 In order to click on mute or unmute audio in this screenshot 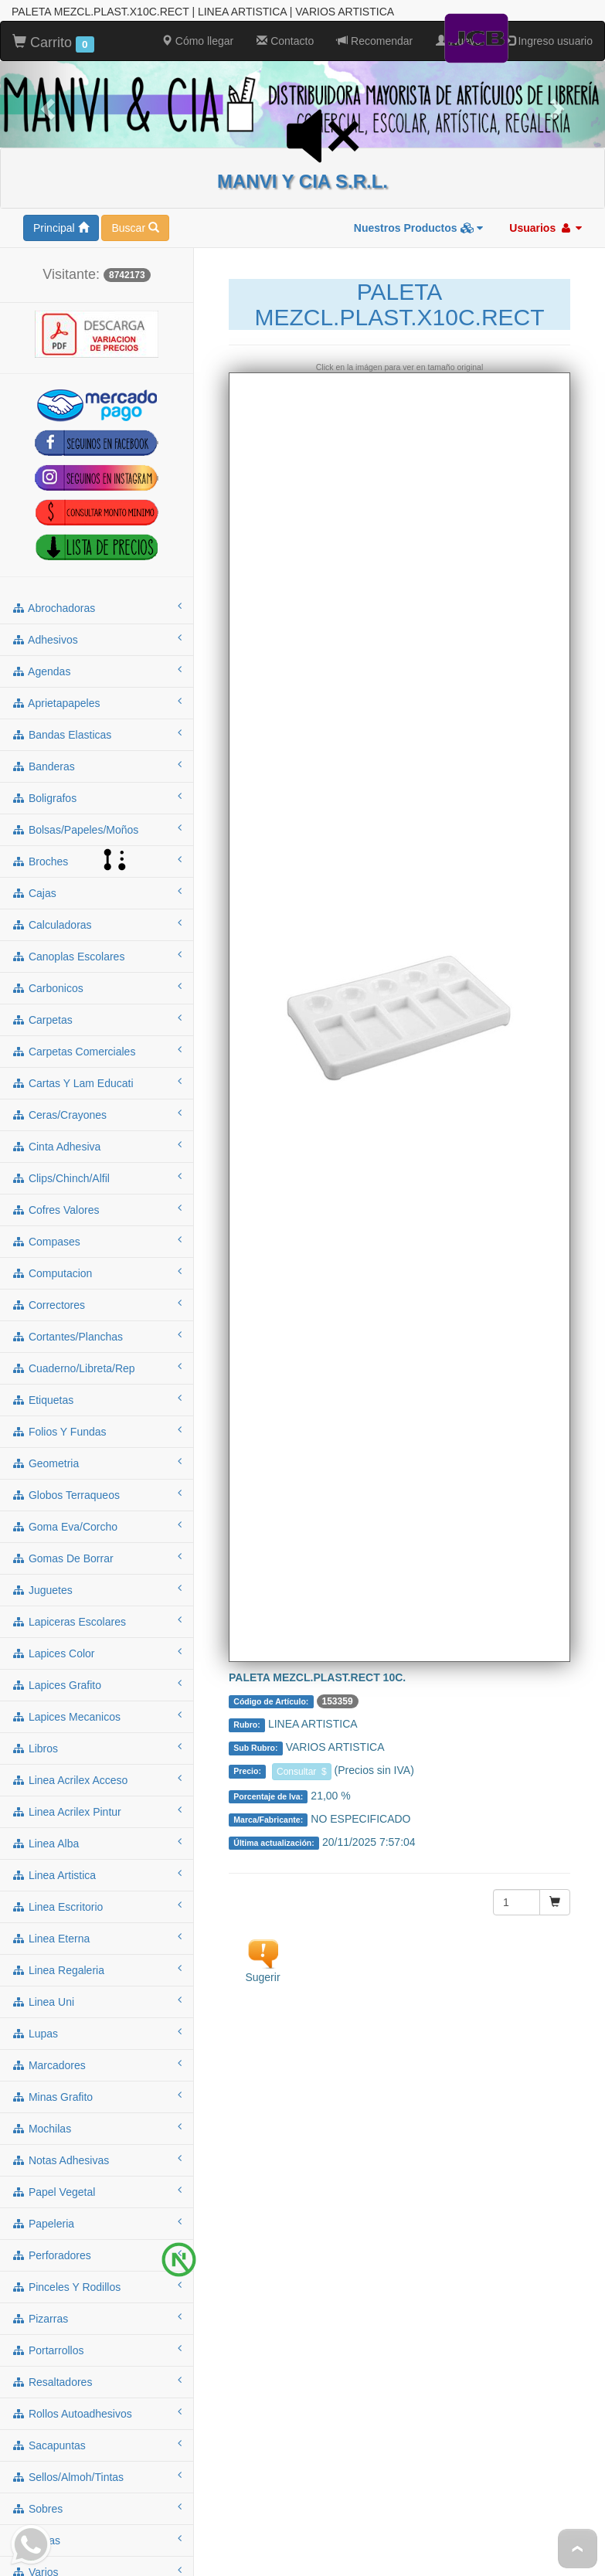, I will do `click(321, 136)`.